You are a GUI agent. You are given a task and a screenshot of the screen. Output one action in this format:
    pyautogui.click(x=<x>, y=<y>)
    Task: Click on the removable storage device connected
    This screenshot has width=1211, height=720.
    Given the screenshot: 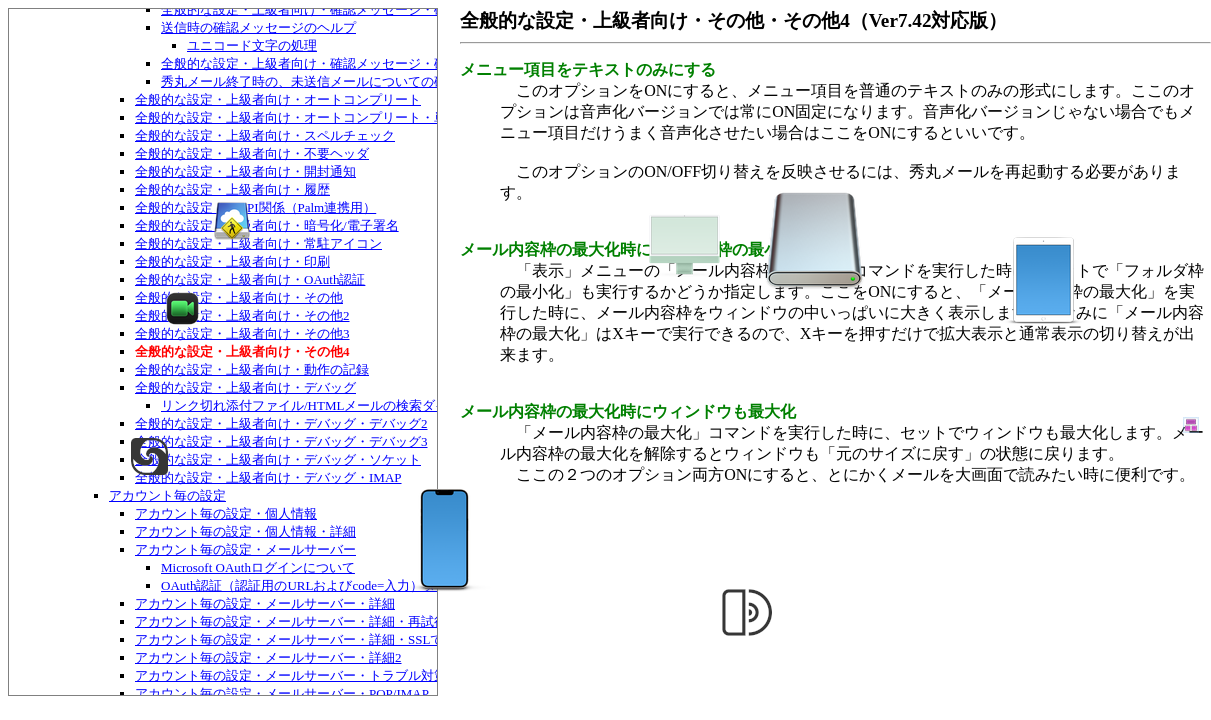 What is the action you would take?
    pyautogui.click(x=814, y=239)
    